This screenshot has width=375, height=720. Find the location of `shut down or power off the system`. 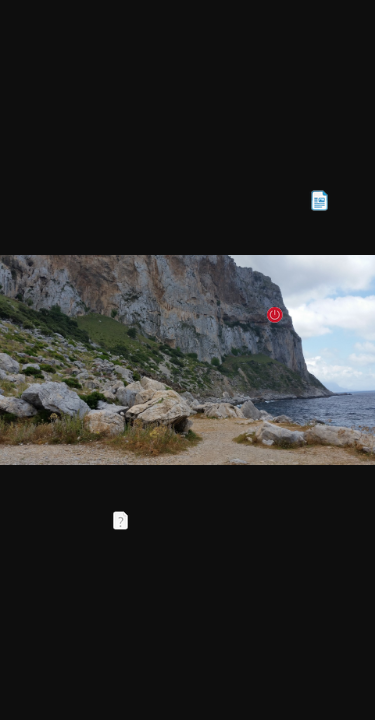

shut down or power off the system is located at coordinates (275, 315).